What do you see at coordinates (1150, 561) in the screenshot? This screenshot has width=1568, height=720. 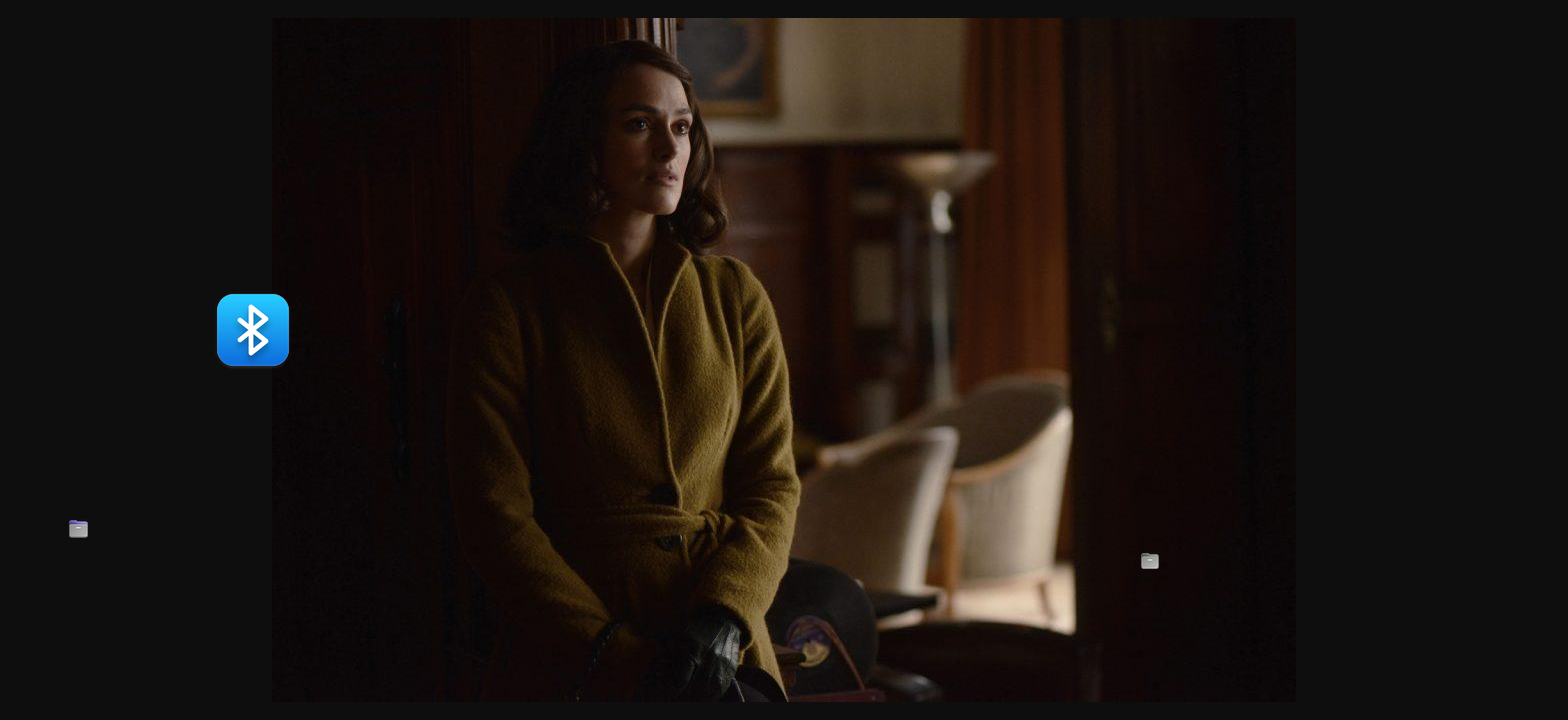 I see `open the file manager` at bounding box center [1150, 561].